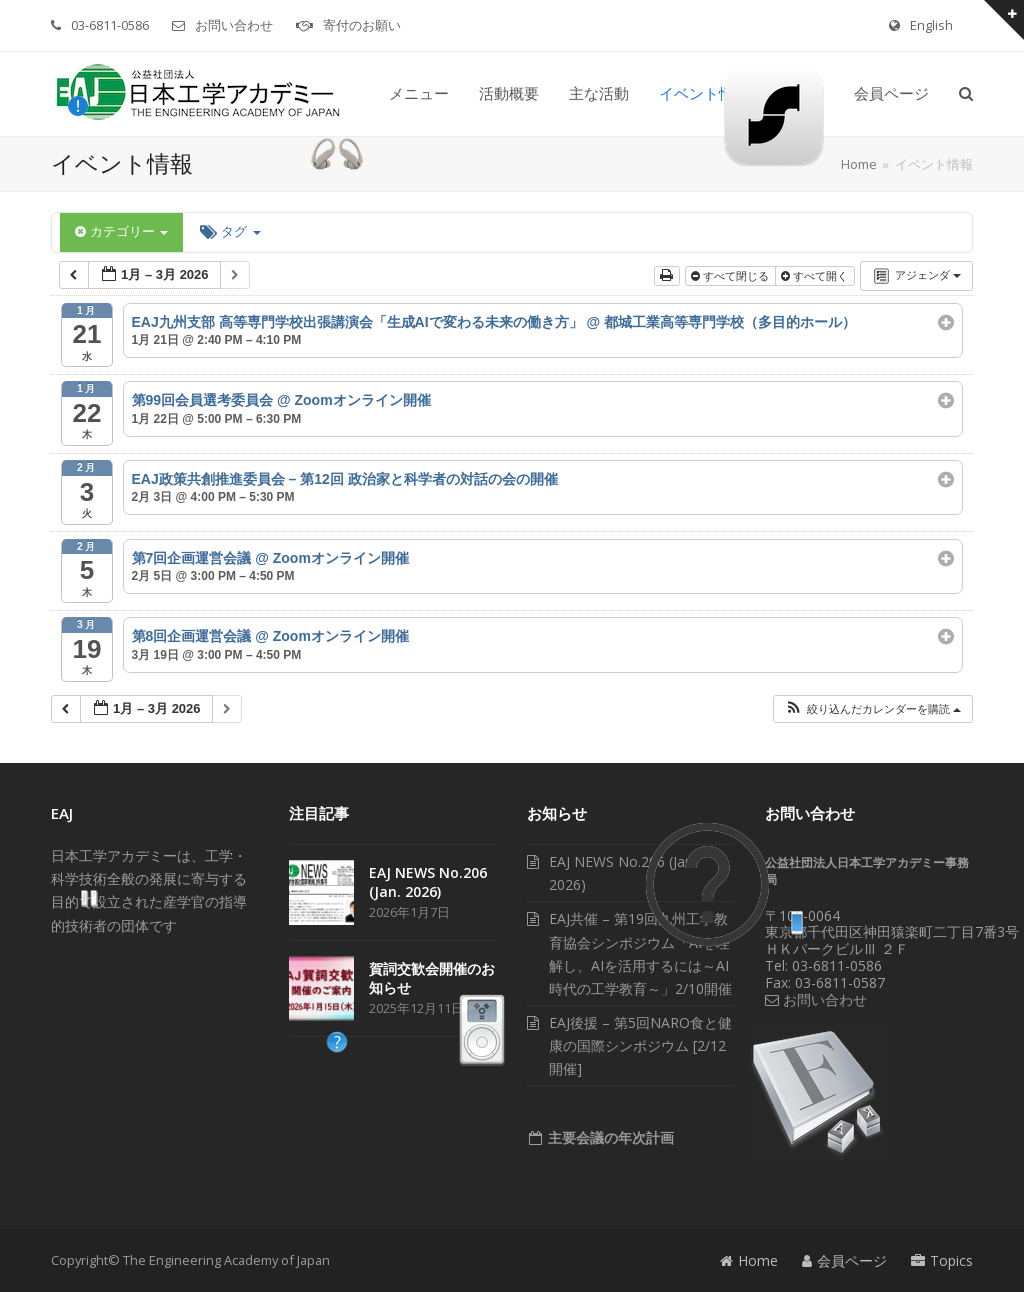  Describe the element at coordinates (78, 106) in the screenshot. I see `mark email as important` at that location.